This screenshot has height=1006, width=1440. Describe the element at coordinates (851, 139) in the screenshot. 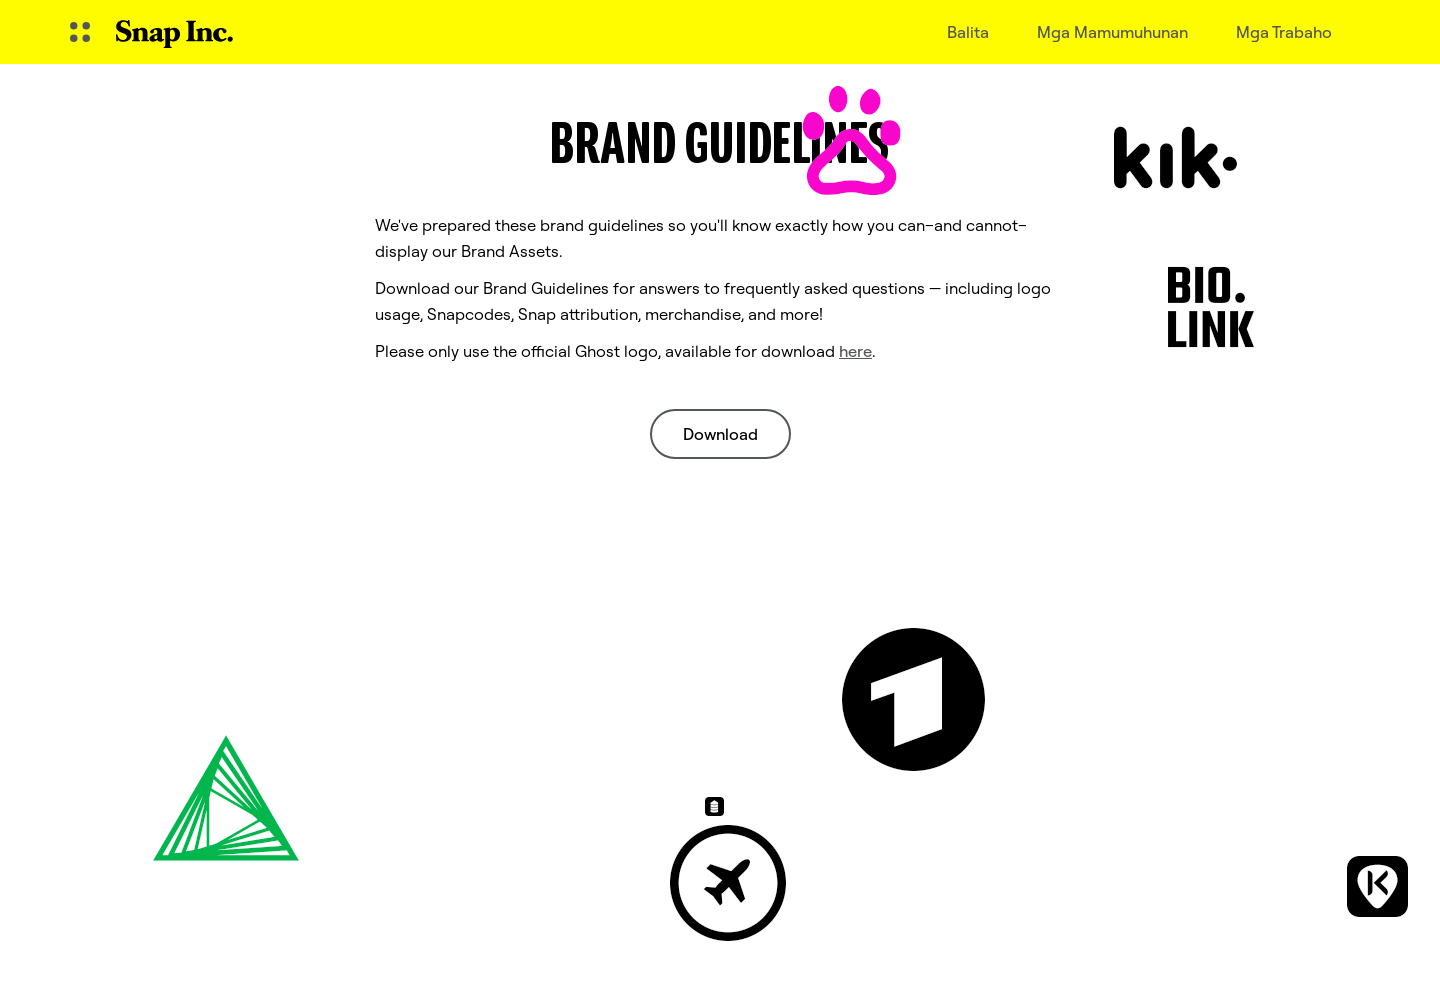

I see `open Baidu app` at that location.